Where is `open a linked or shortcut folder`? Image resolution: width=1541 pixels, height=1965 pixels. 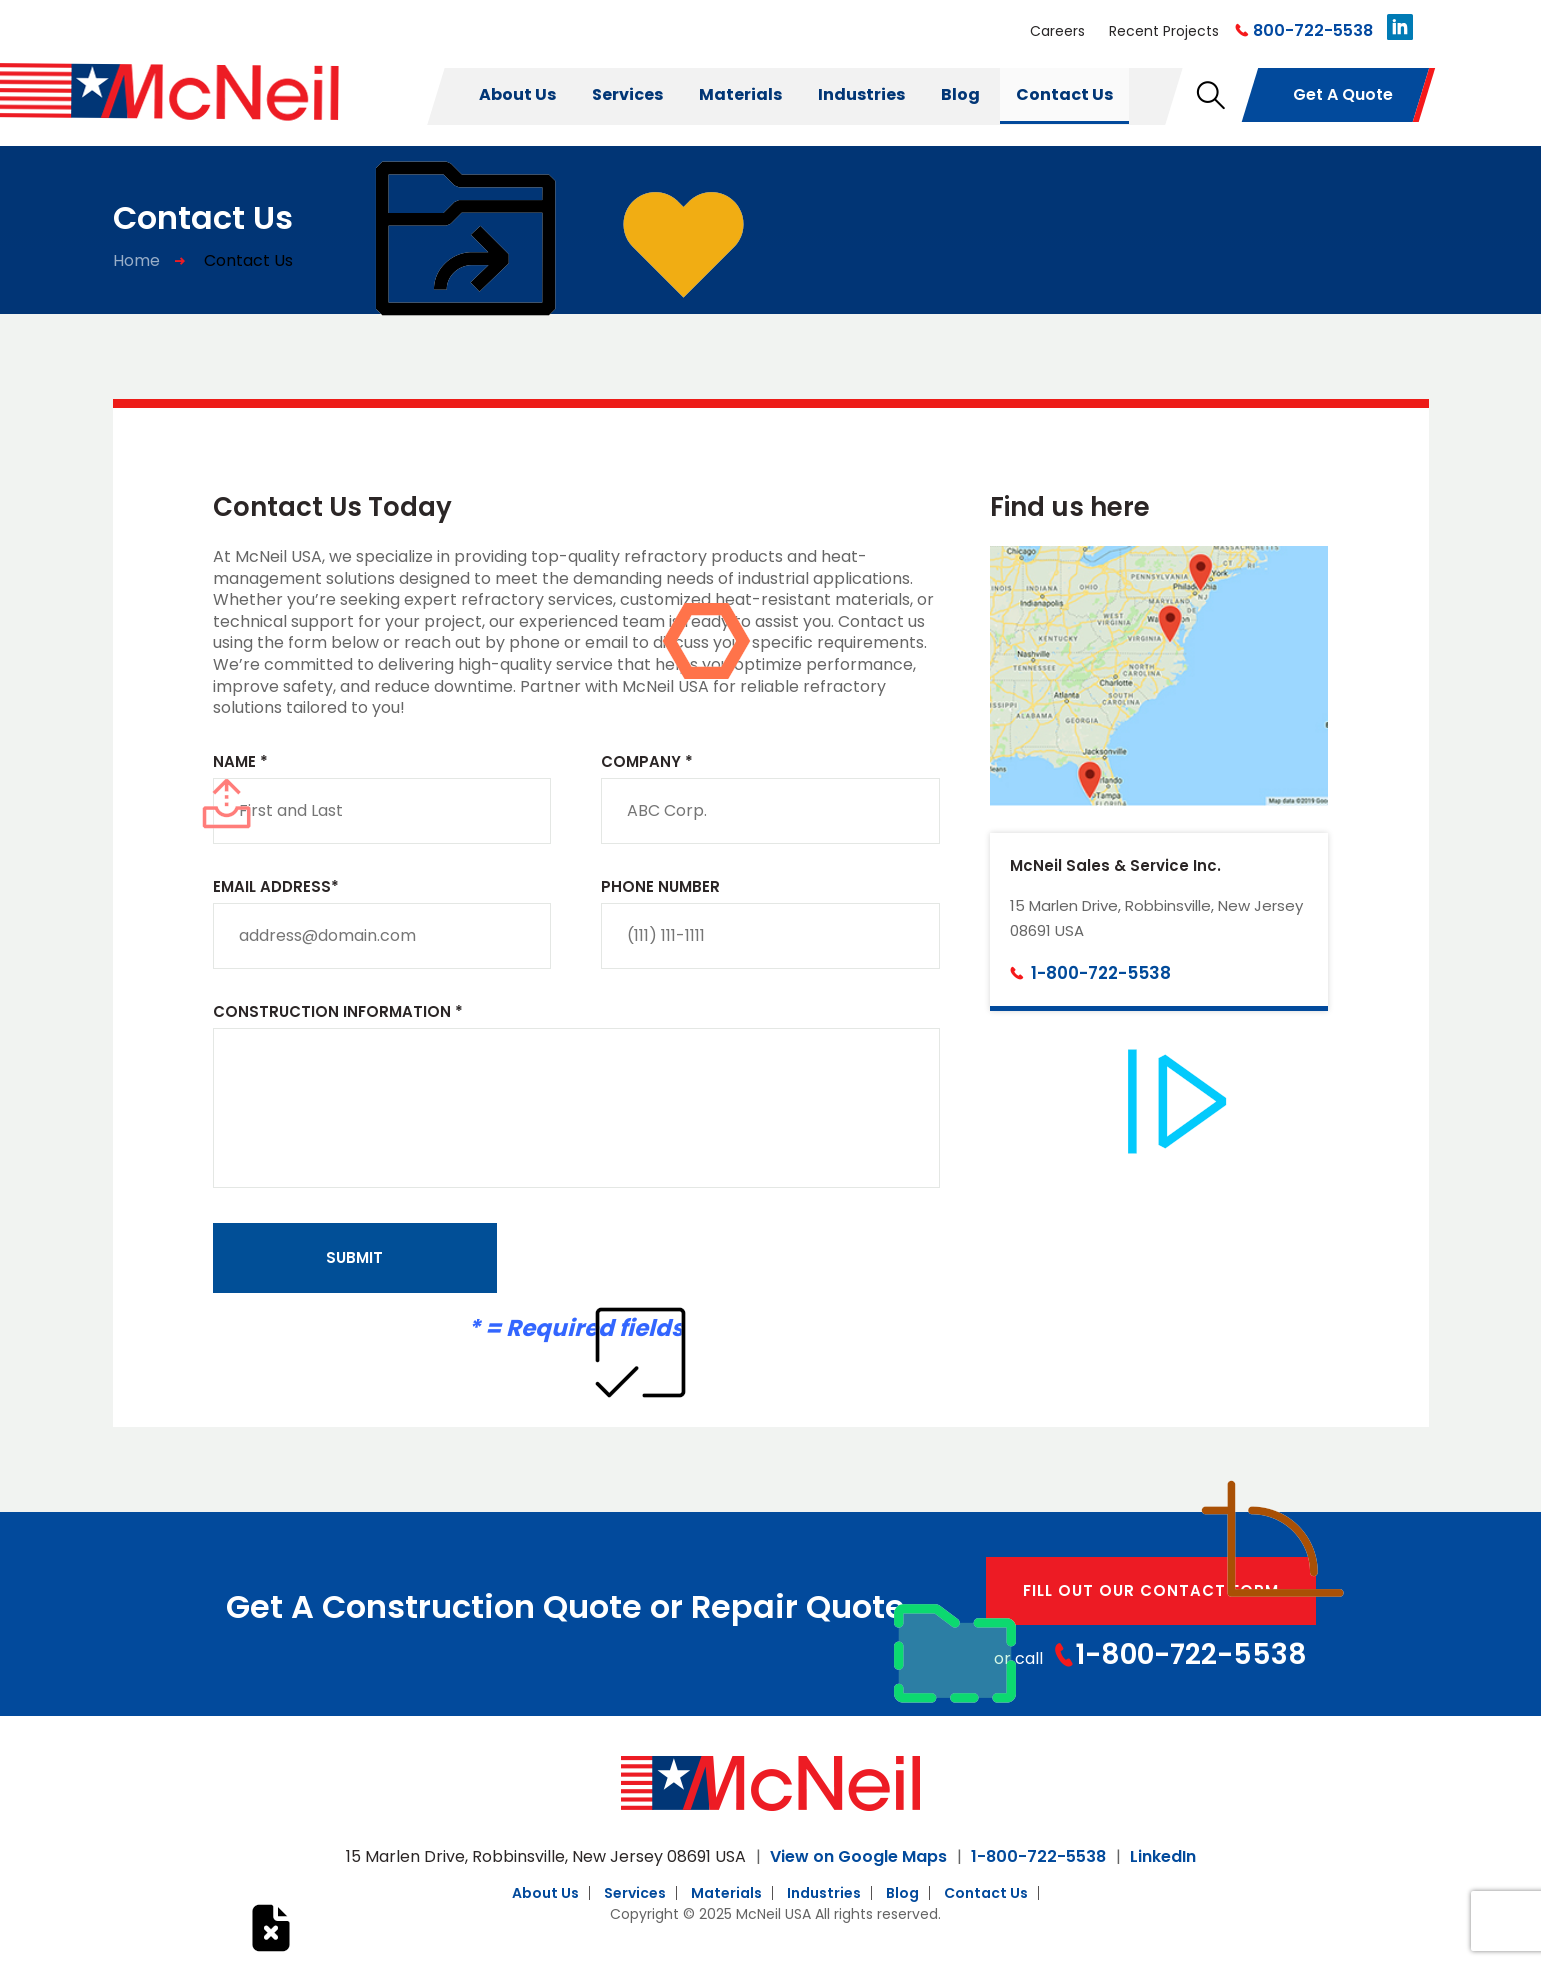
open a linked or shortcut folder is located at coordinates (465, 238).